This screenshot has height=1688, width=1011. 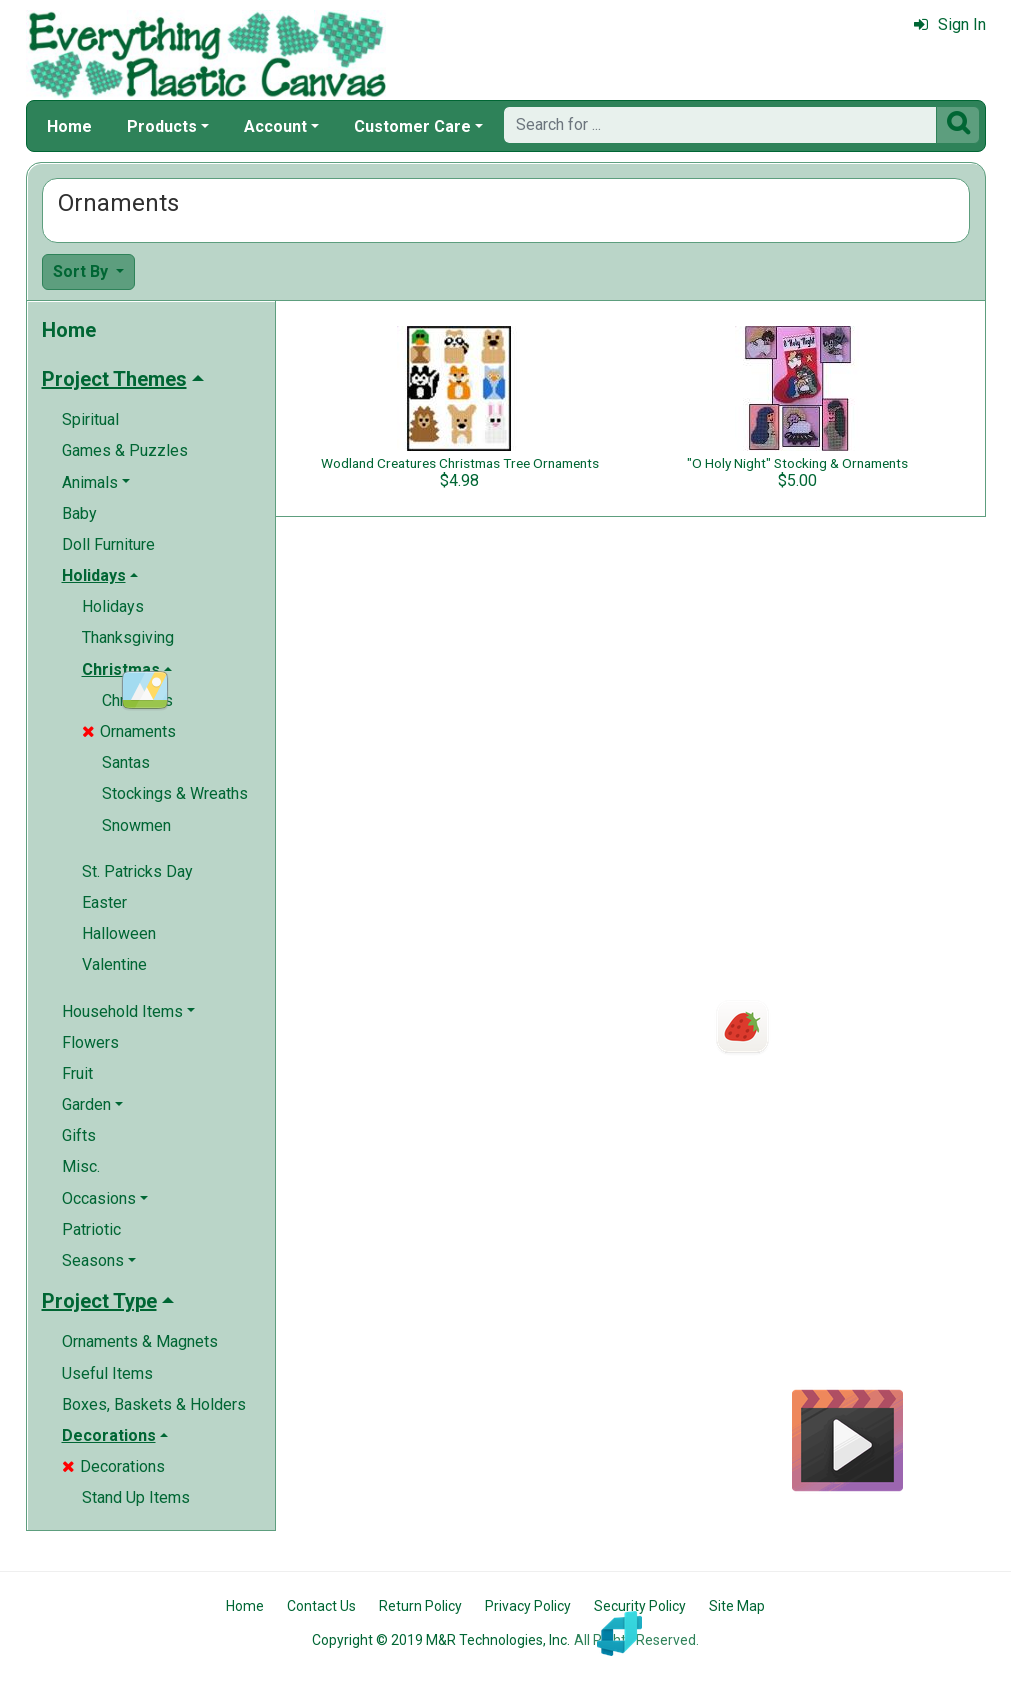 What do you see at coordinates (742, 1026) in the screenshot?
I see `open strawberry music player` at bounding box center [742, 1026].